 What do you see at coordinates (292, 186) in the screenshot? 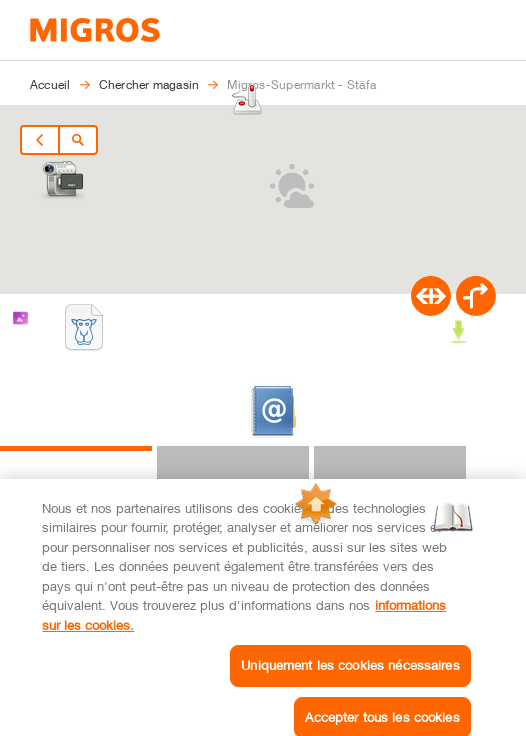
I see `indicates partly cloudy weather conditions` at bounding box center [292, 186].